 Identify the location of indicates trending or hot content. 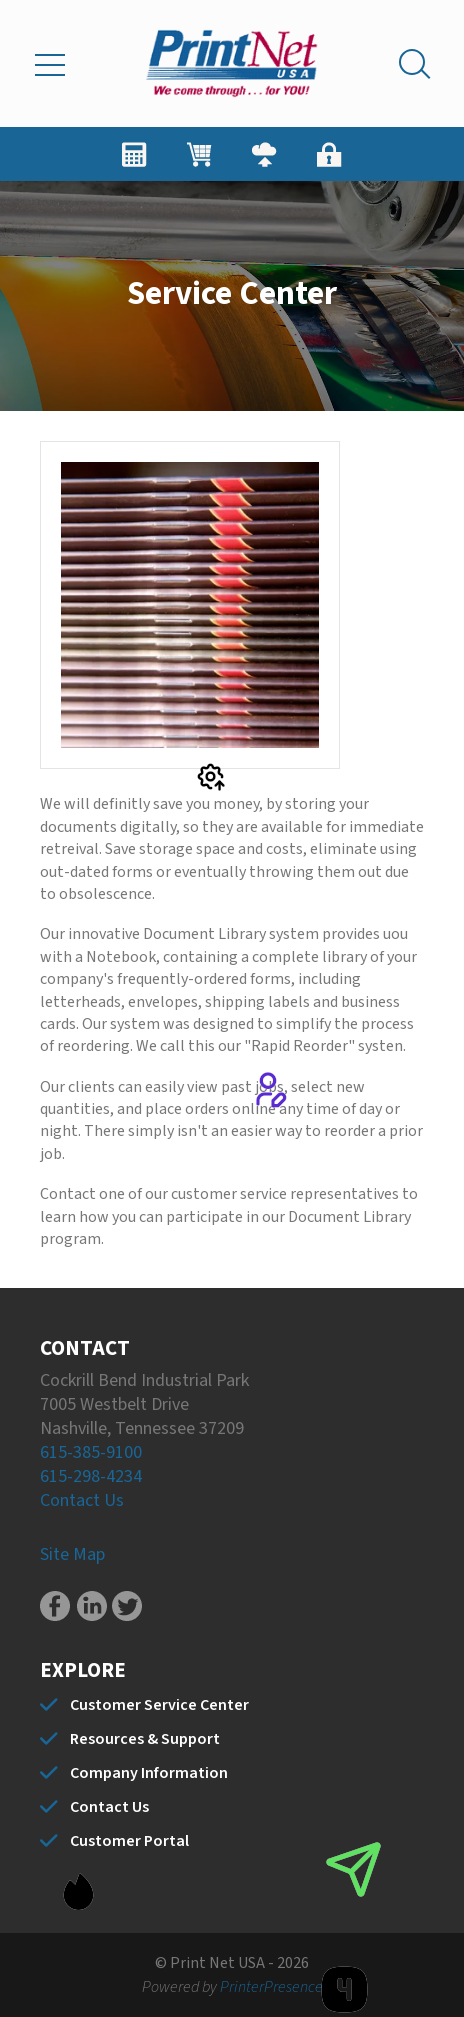
(78, 1892).